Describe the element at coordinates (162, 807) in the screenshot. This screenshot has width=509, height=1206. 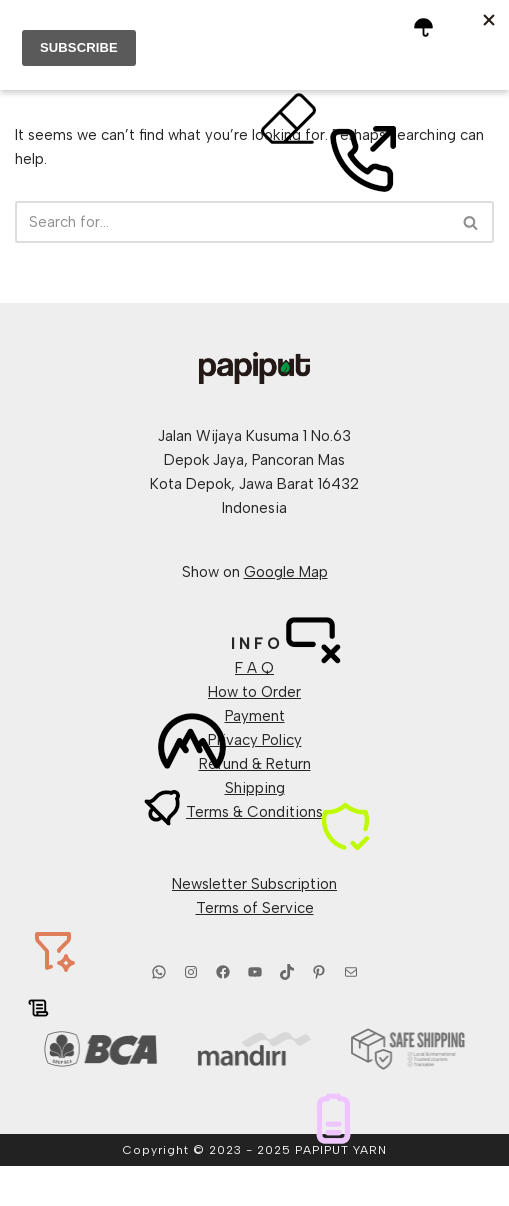
I see `active notification alert` at that location.